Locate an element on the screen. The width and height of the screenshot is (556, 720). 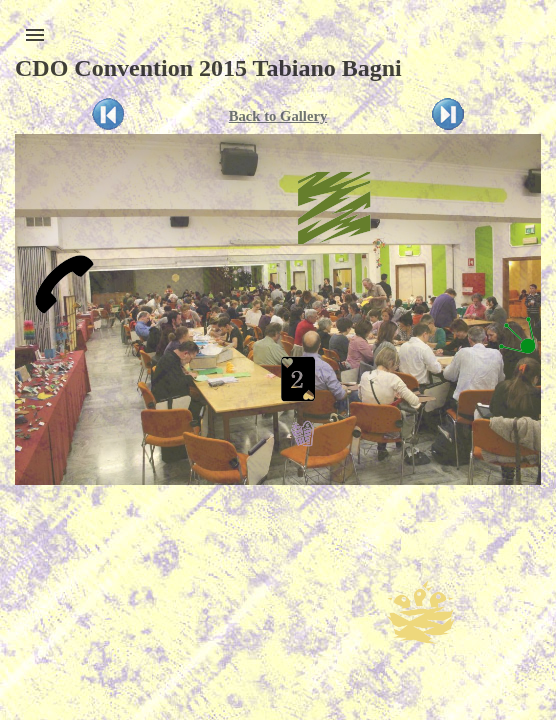
view your nest or home feed is located at coordinates (420, 611).